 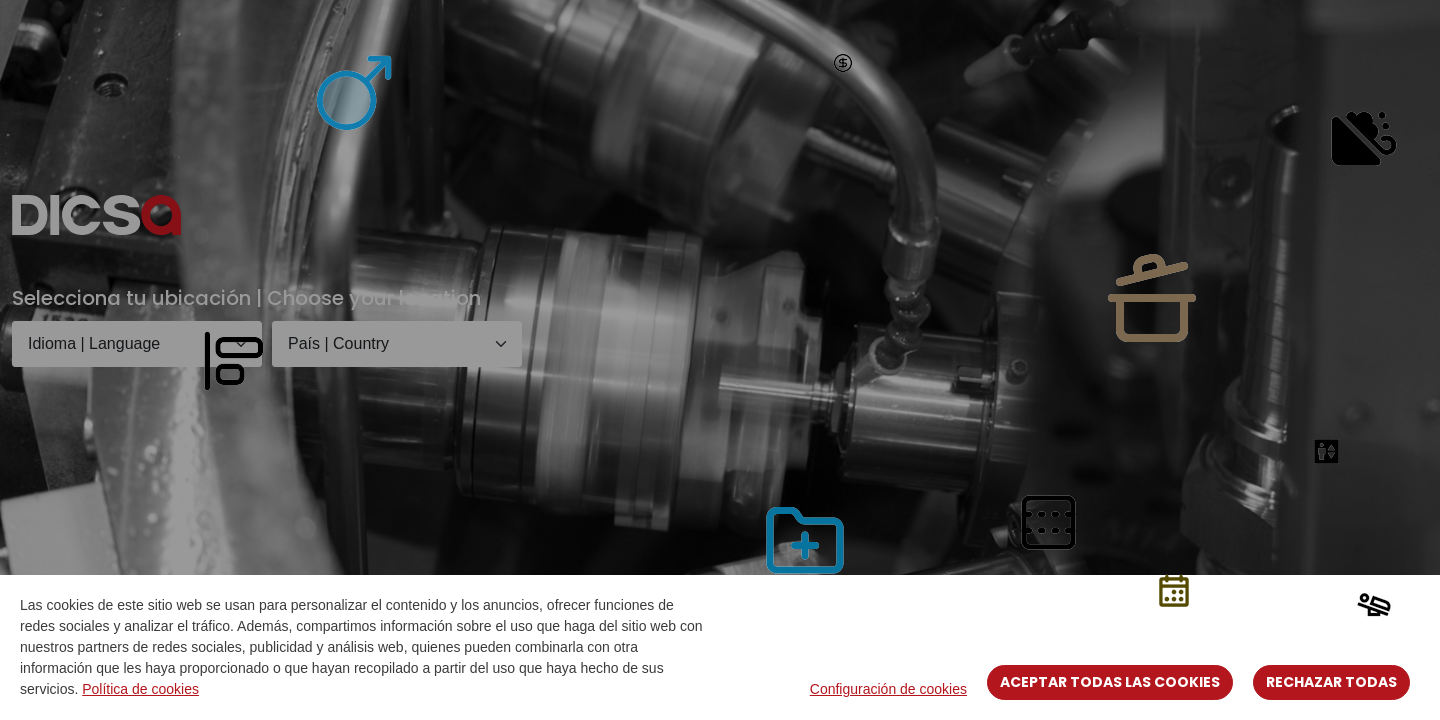 I want to click on indicates male gender selection, so click(x=355, y=91).